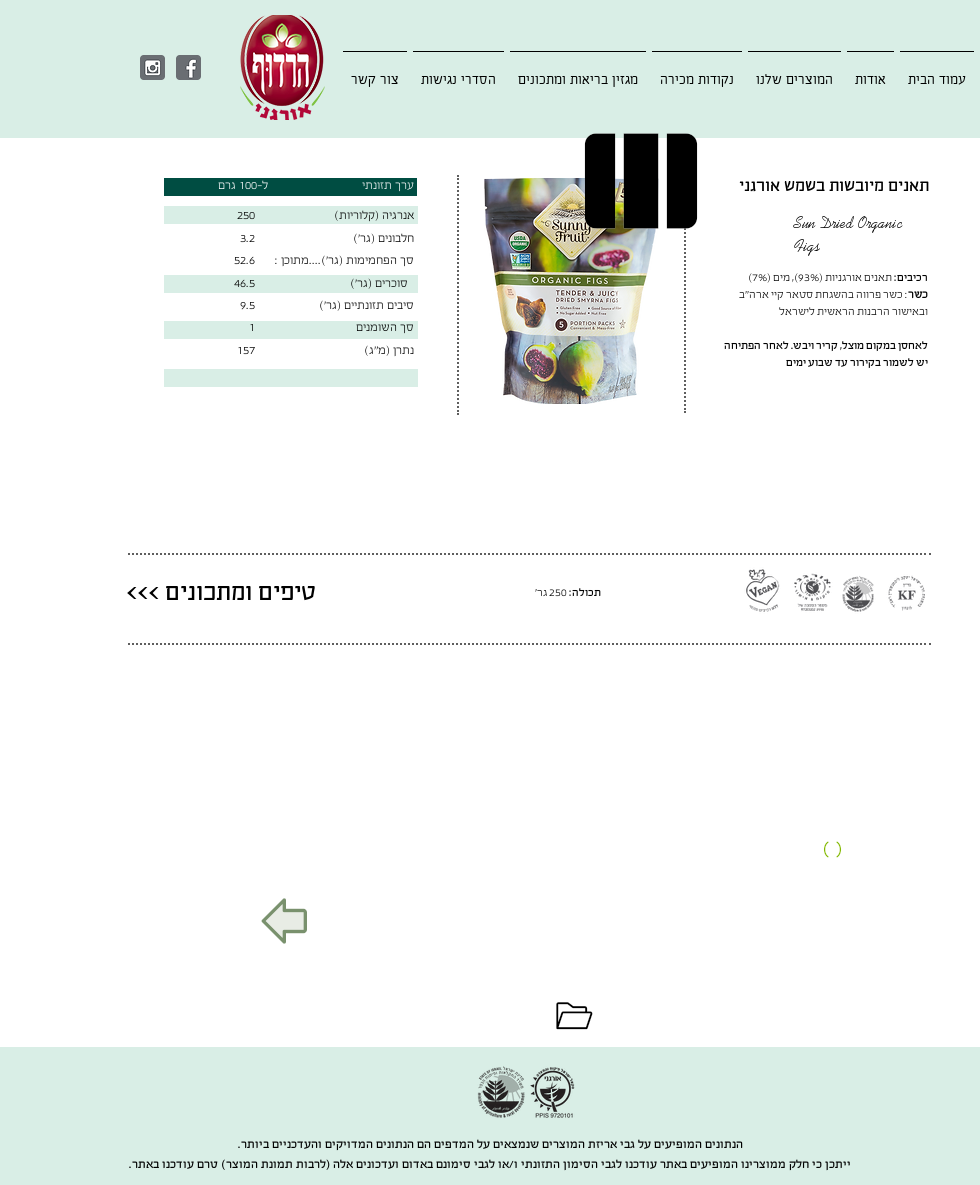 This screenshot has height=1185, width=980. What do you see at coordinates (641, 181) in the screenshot?
I see `switch to column view layout` at bounding box center [641, 181].